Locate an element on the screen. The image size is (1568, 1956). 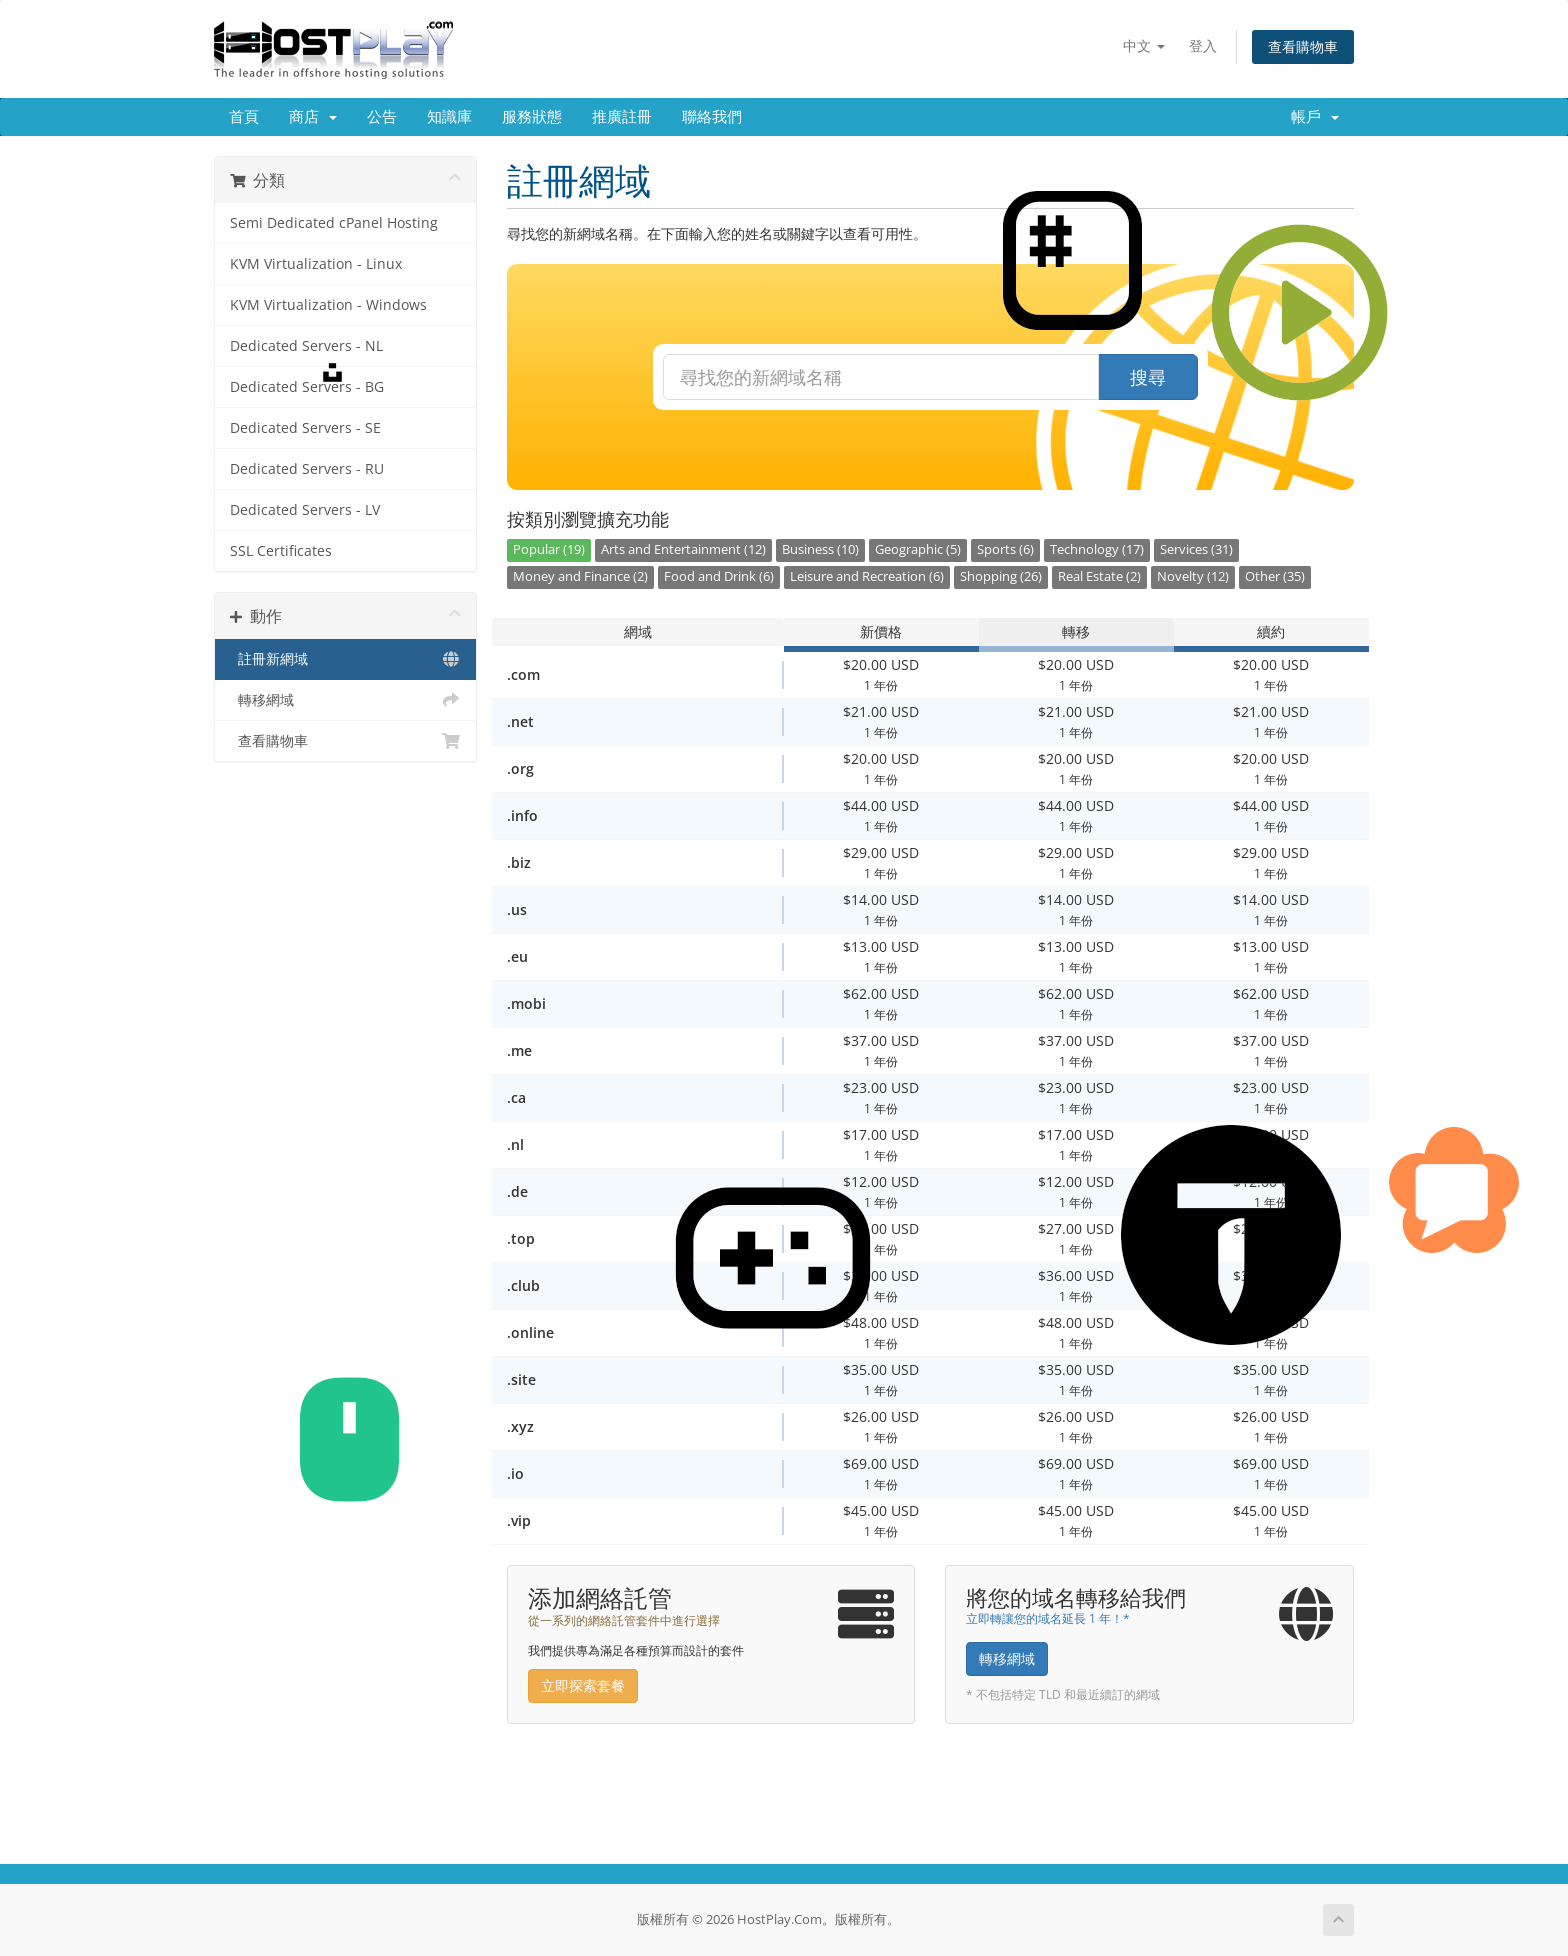
indicates mouse or cursor device settings is located at coordinates (349, 1439).